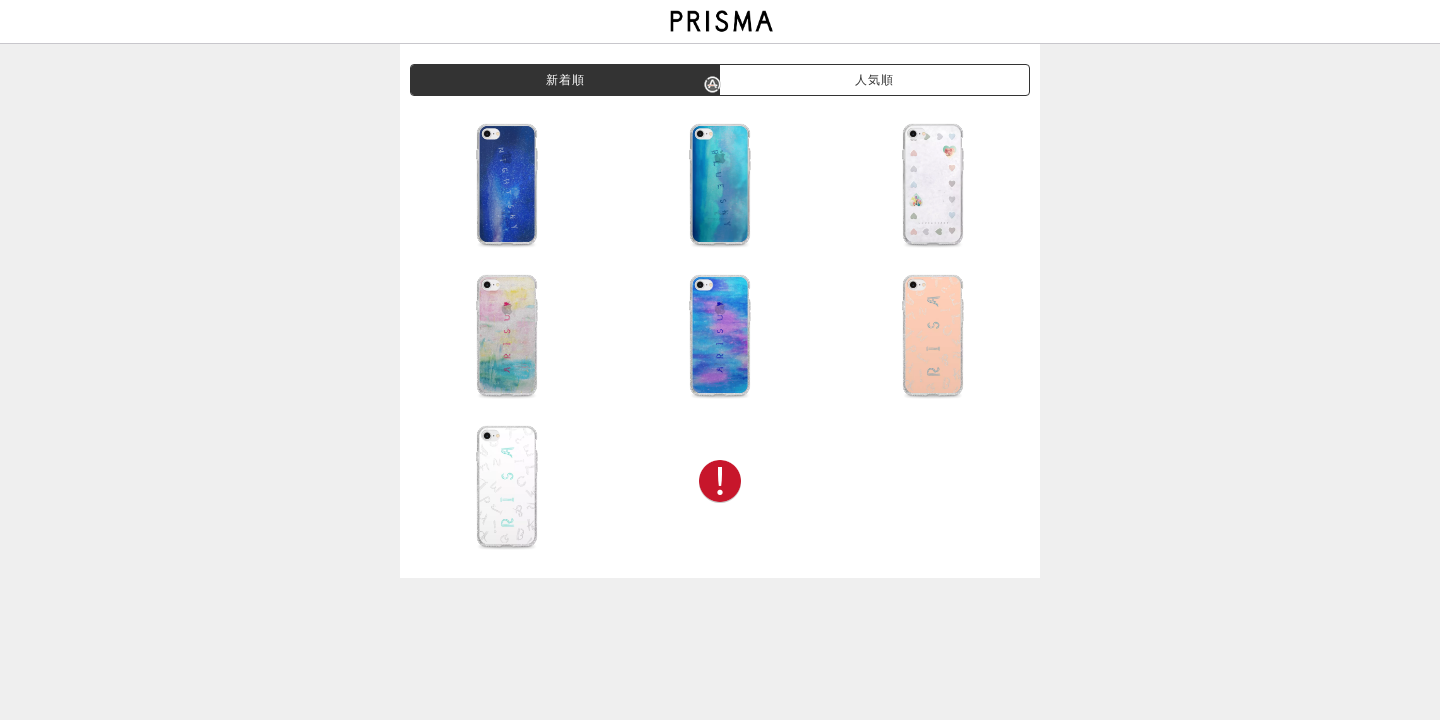 This screenshot has width=1440, height=720. Describe the element at coordinates (712, 84) in the screenshot. I see `open the software update manager` at that location.